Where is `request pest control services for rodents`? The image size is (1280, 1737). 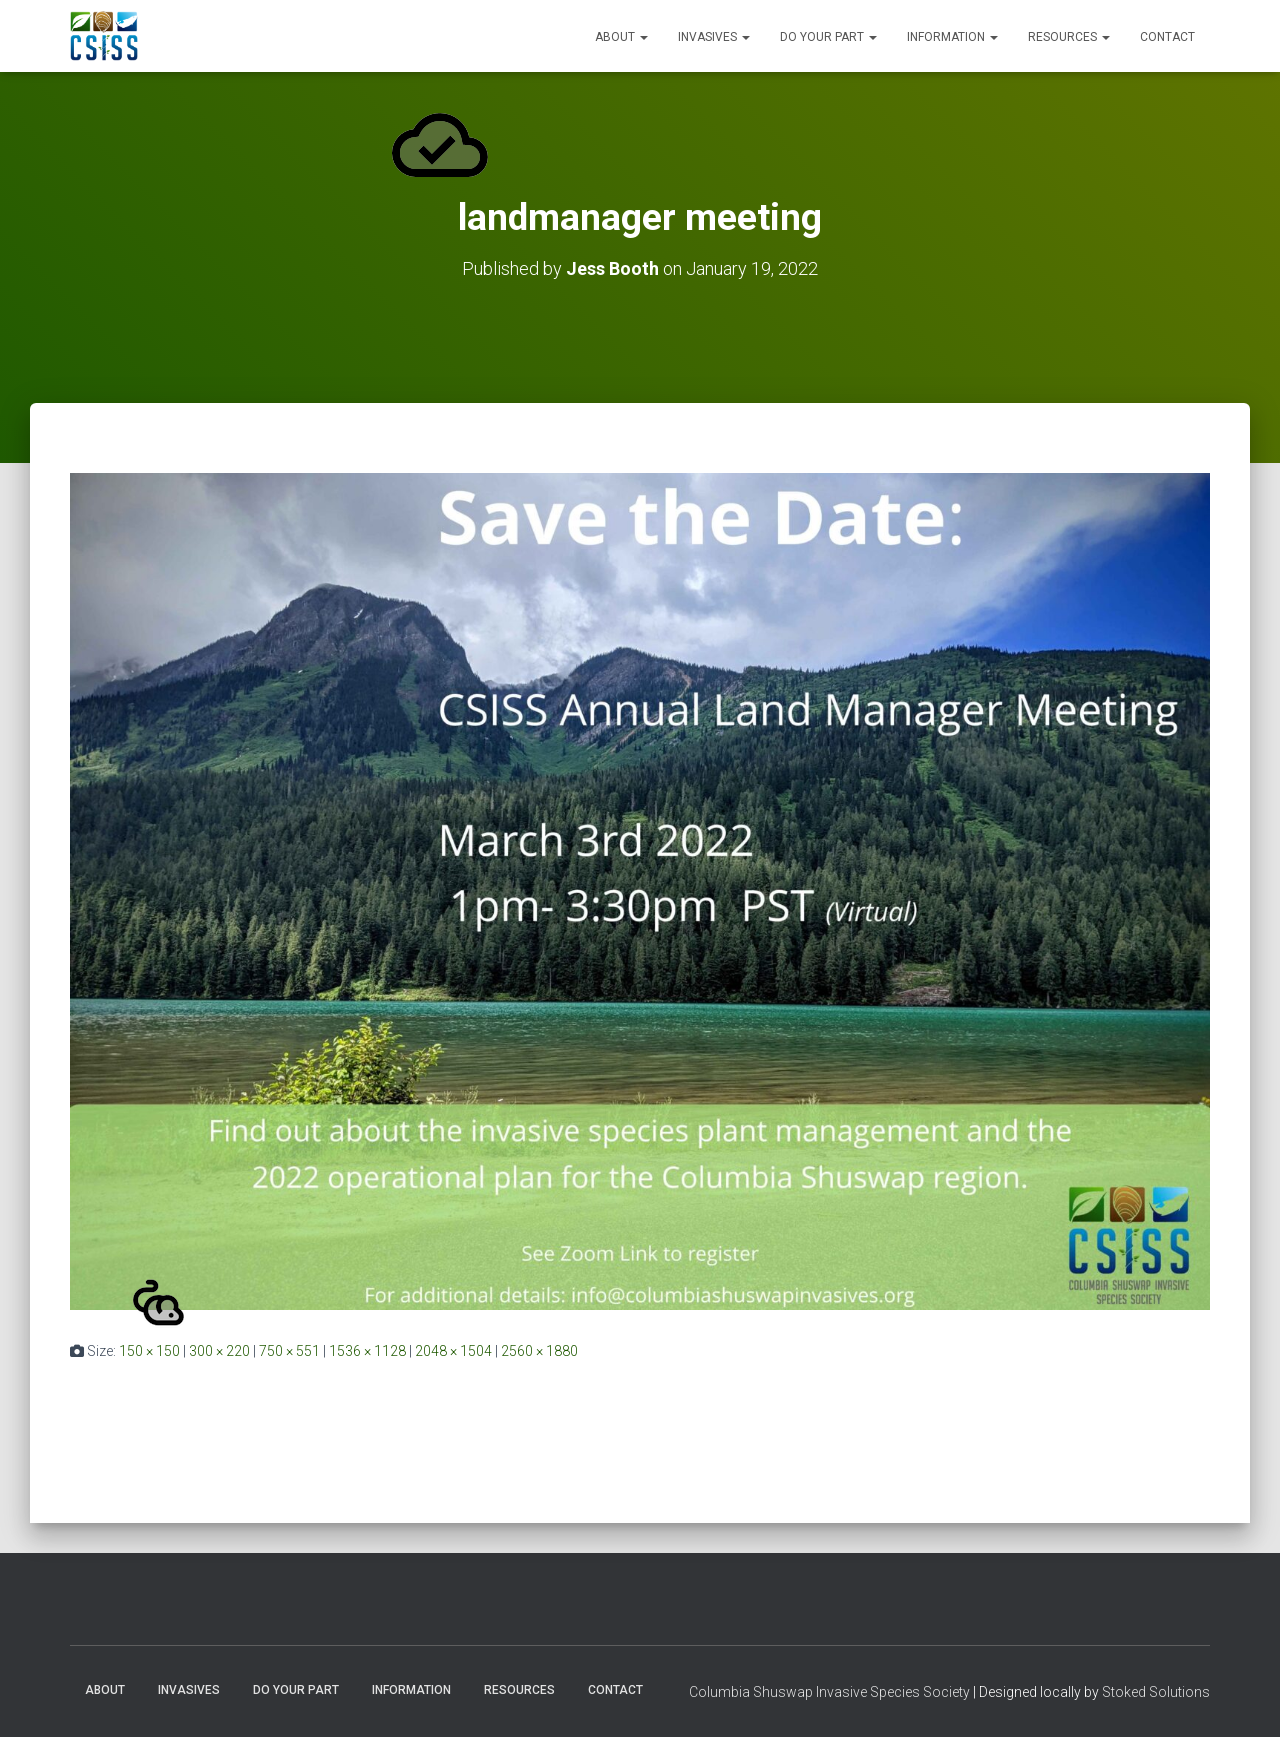 request pest control services for rodents is located at coordinates (158, 1302).